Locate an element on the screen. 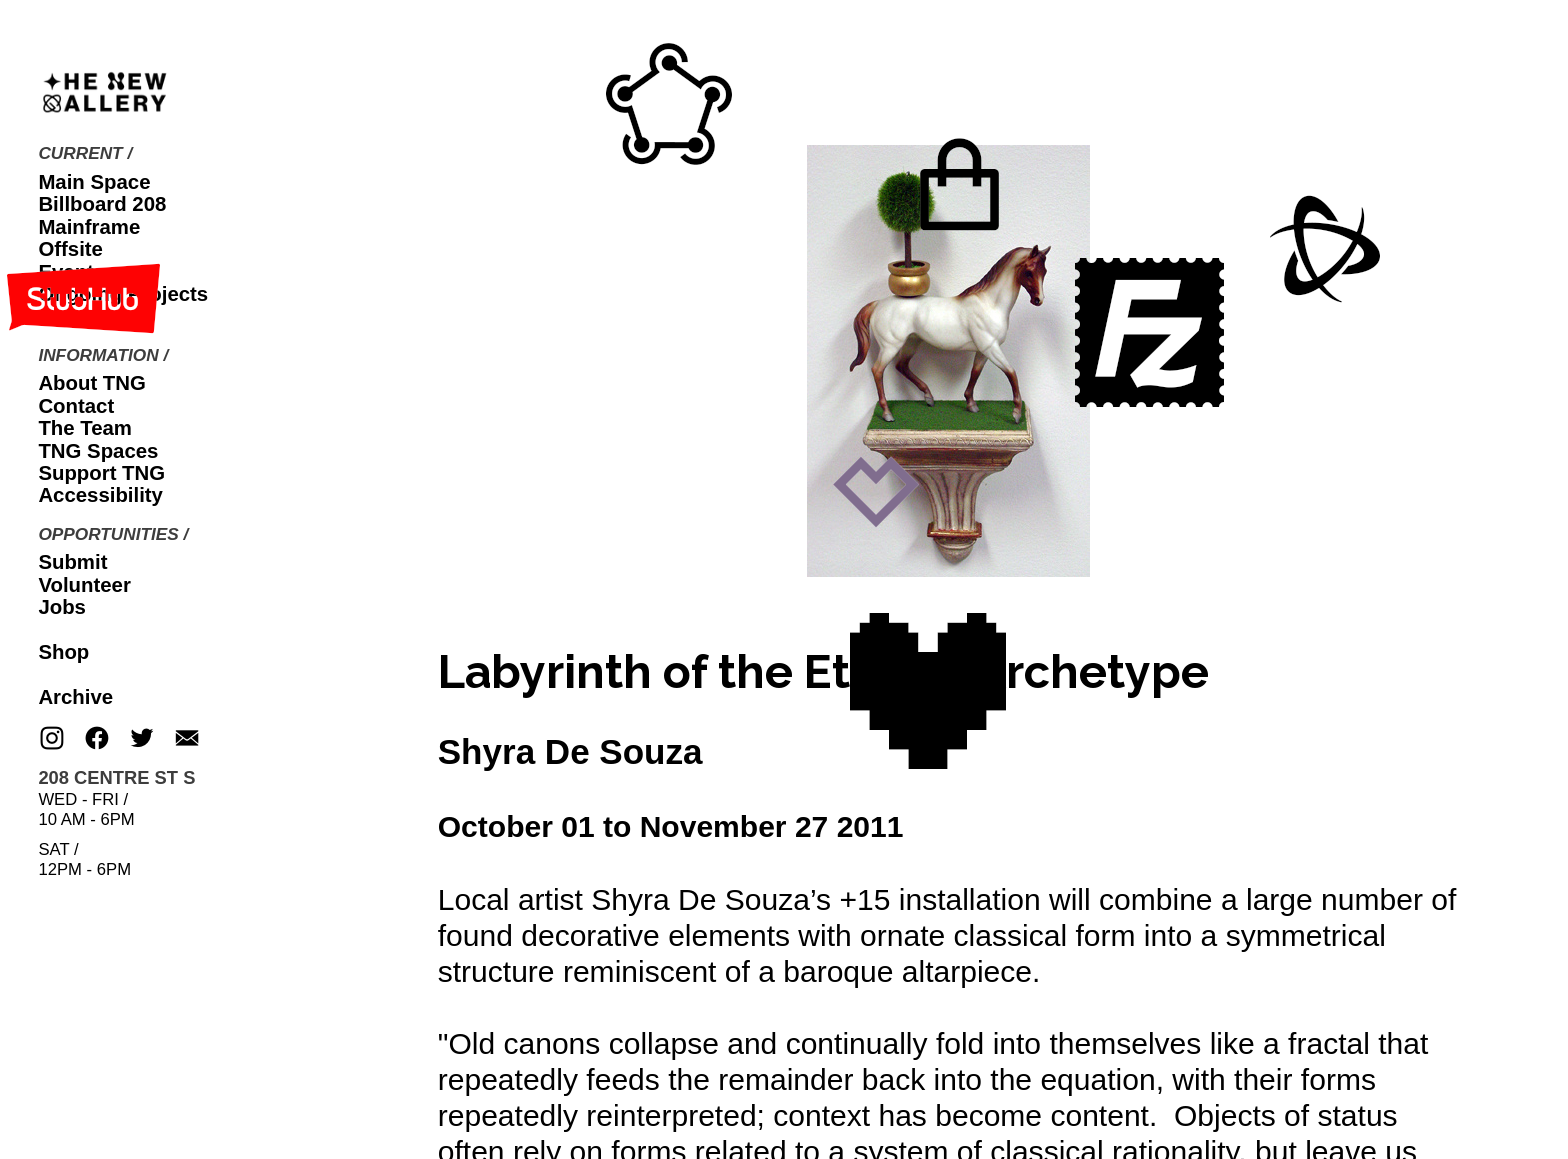  open FileZilla FTP client is located at coordinates (1149, 332).